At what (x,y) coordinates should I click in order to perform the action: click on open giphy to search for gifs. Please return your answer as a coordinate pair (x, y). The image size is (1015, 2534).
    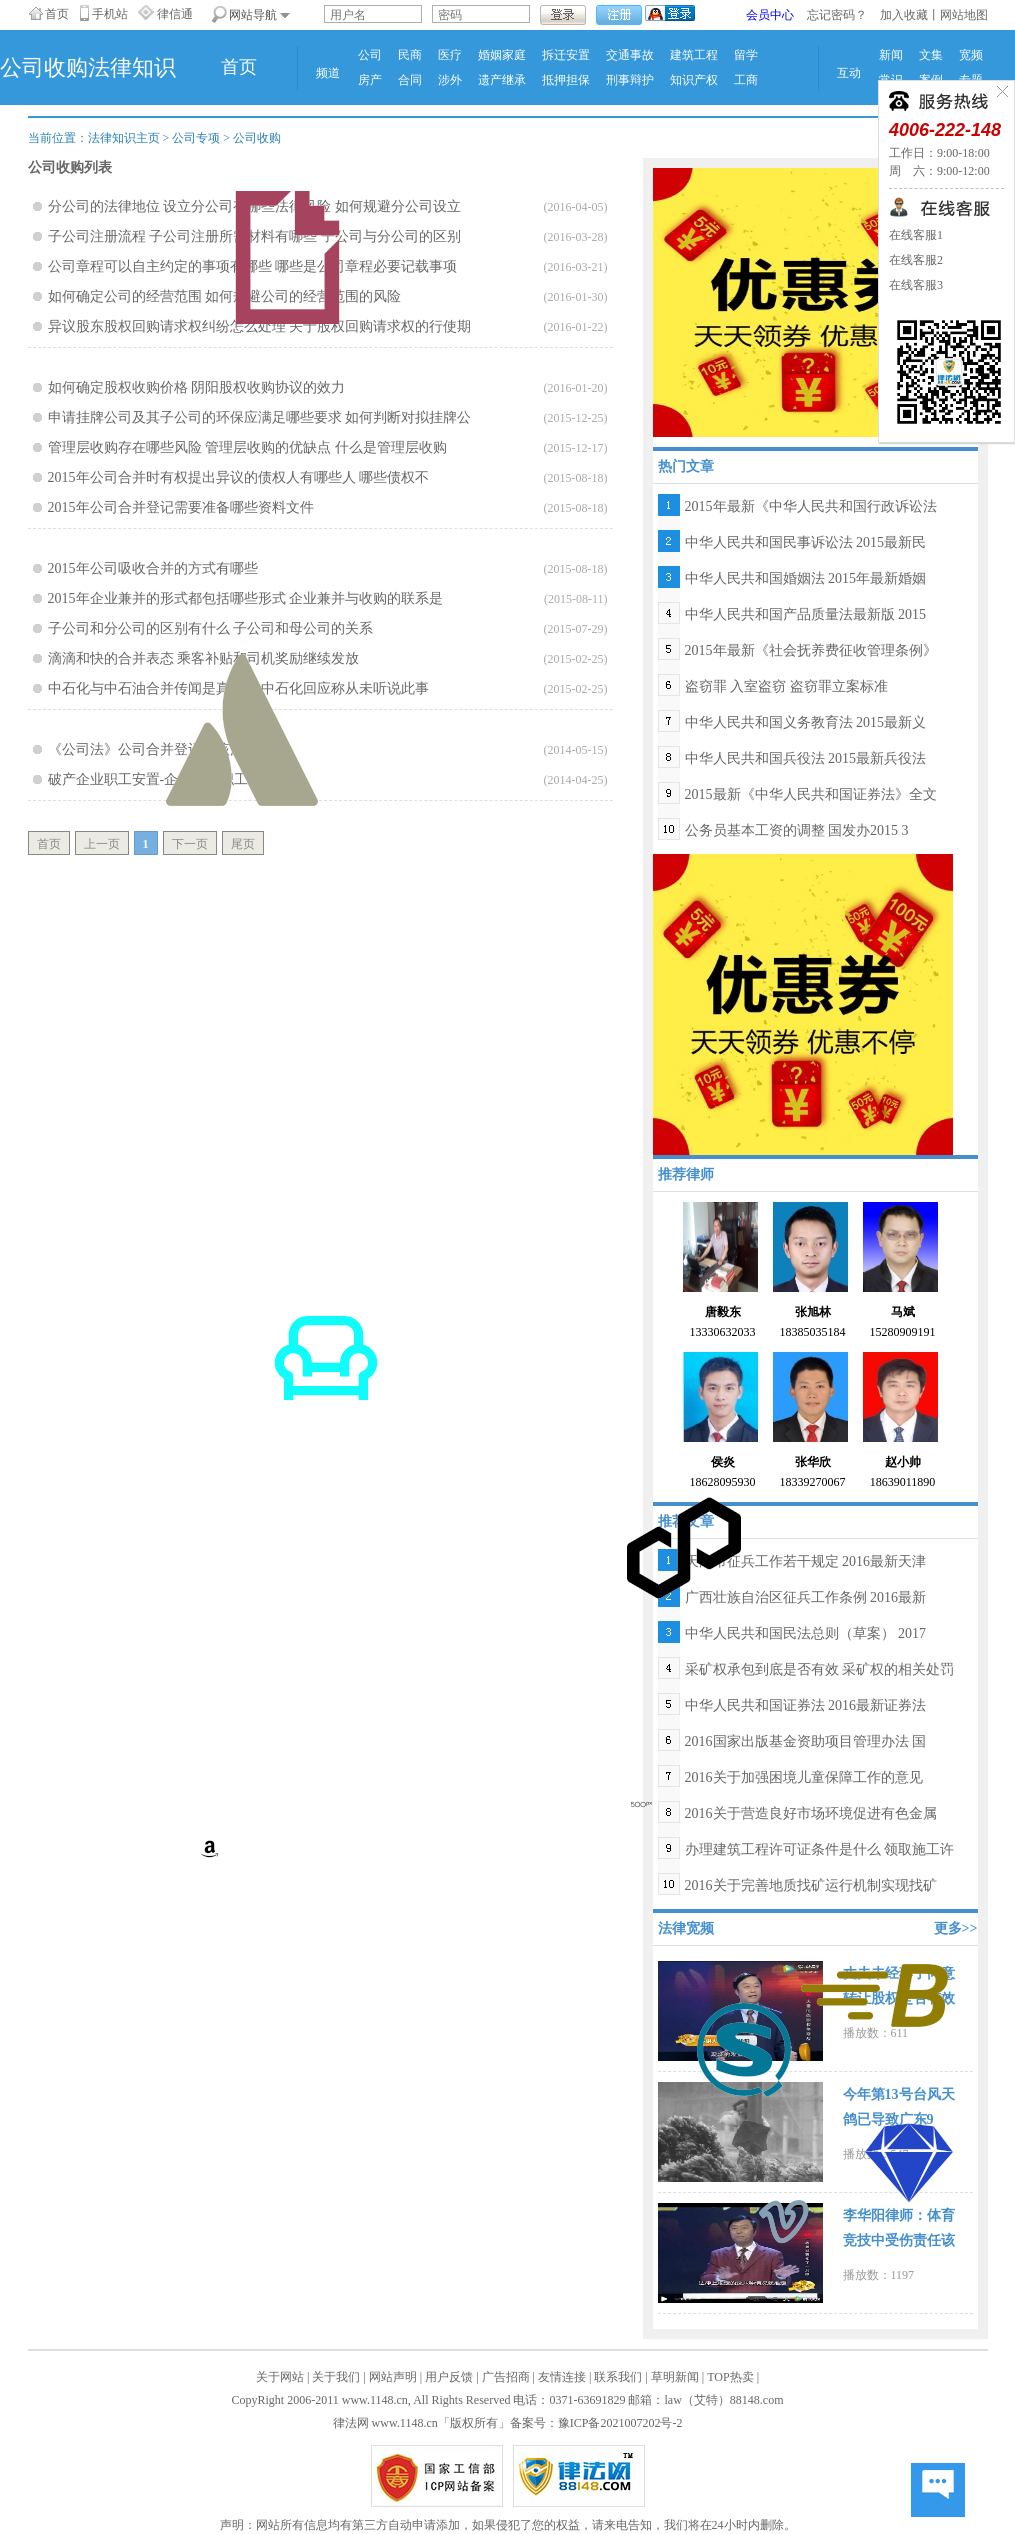
    Looking at the image, I should click on (287, 257).